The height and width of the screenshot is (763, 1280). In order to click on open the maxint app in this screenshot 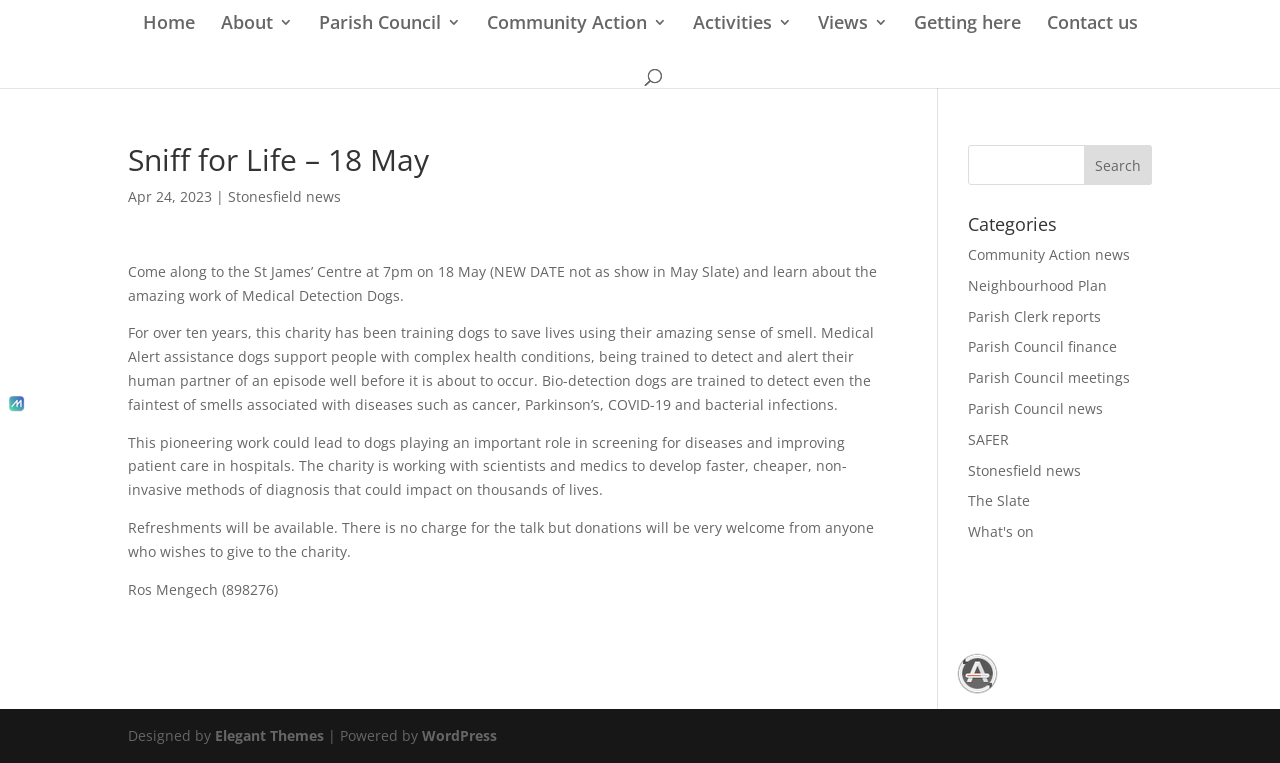, I will do `click(16, 403)`.